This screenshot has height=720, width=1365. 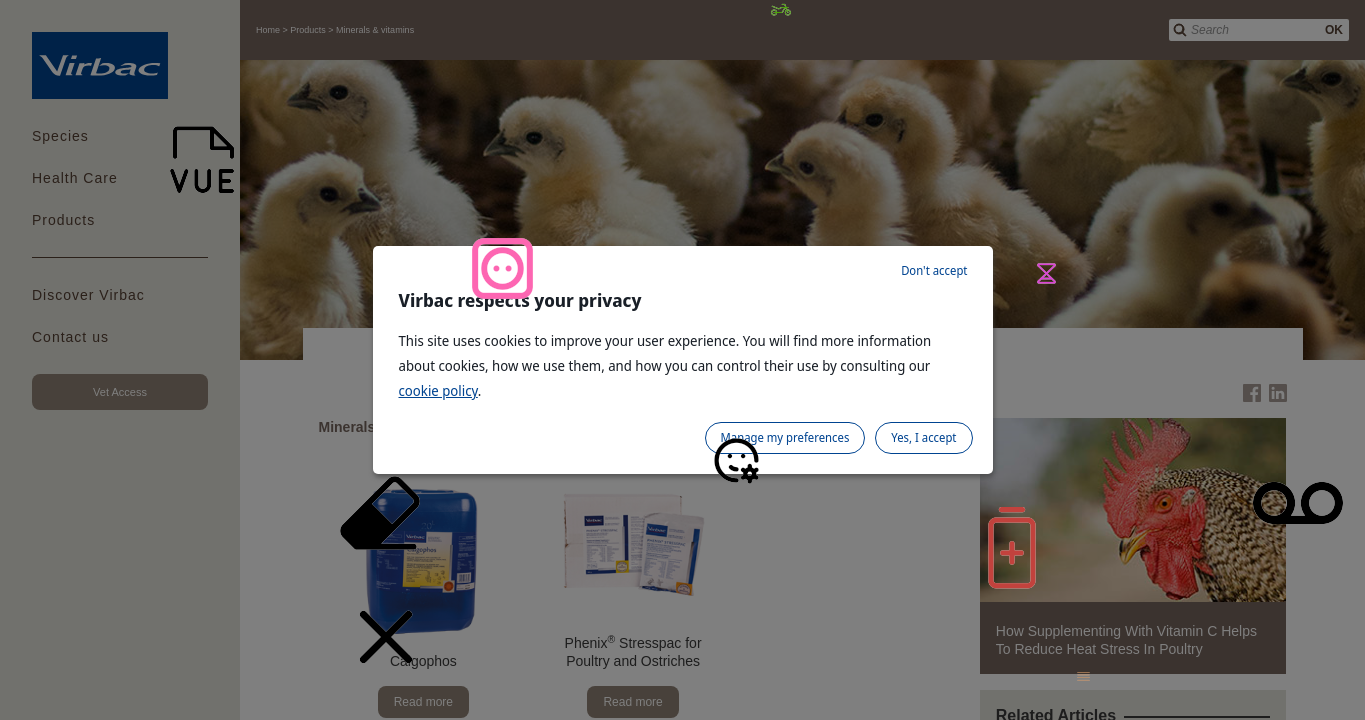 I want to click on select tumble dry normal setting, so click(x=502, y=268).